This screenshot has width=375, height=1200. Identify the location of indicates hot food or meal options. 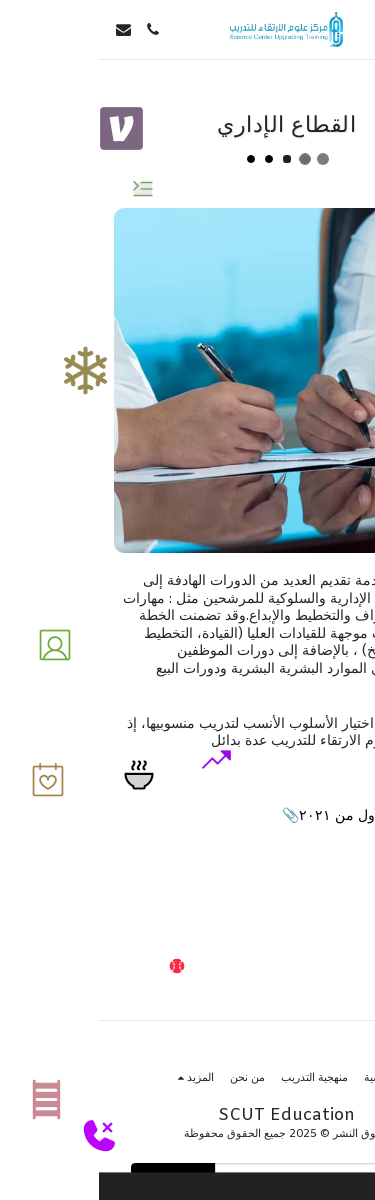
(139, 775).